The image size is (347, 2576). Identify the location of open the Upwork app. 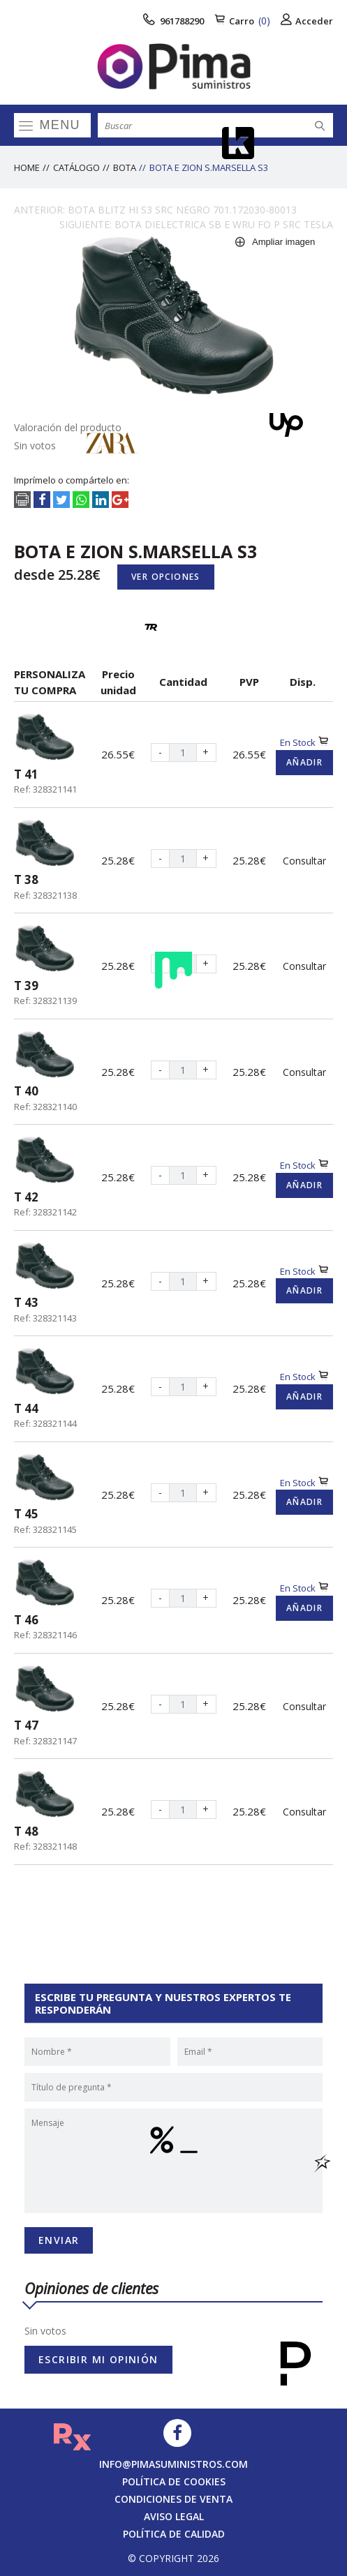
(286, 425).